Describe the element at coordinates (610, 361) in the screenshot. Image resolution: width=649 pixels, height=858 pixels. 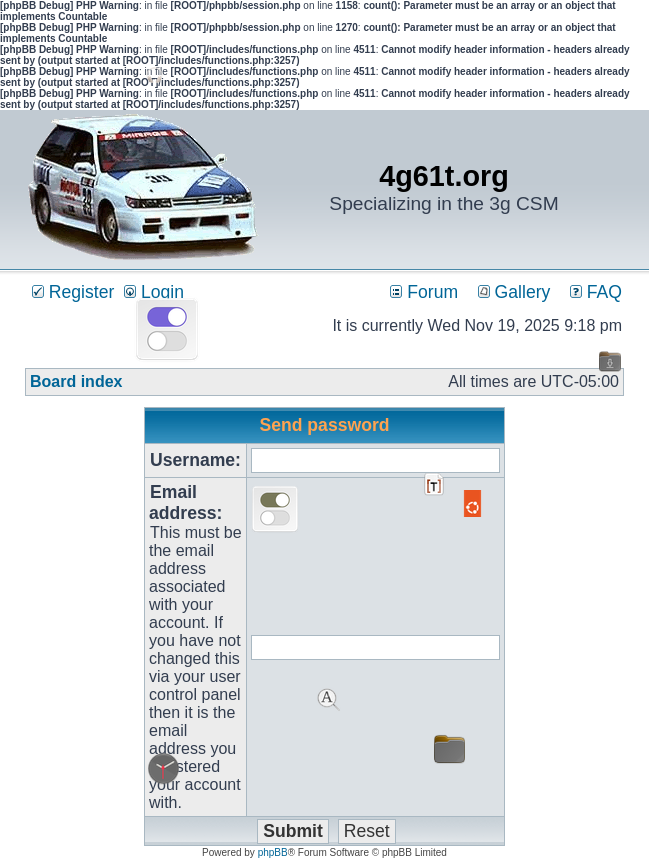
I see `access your downloads folder` at that location.